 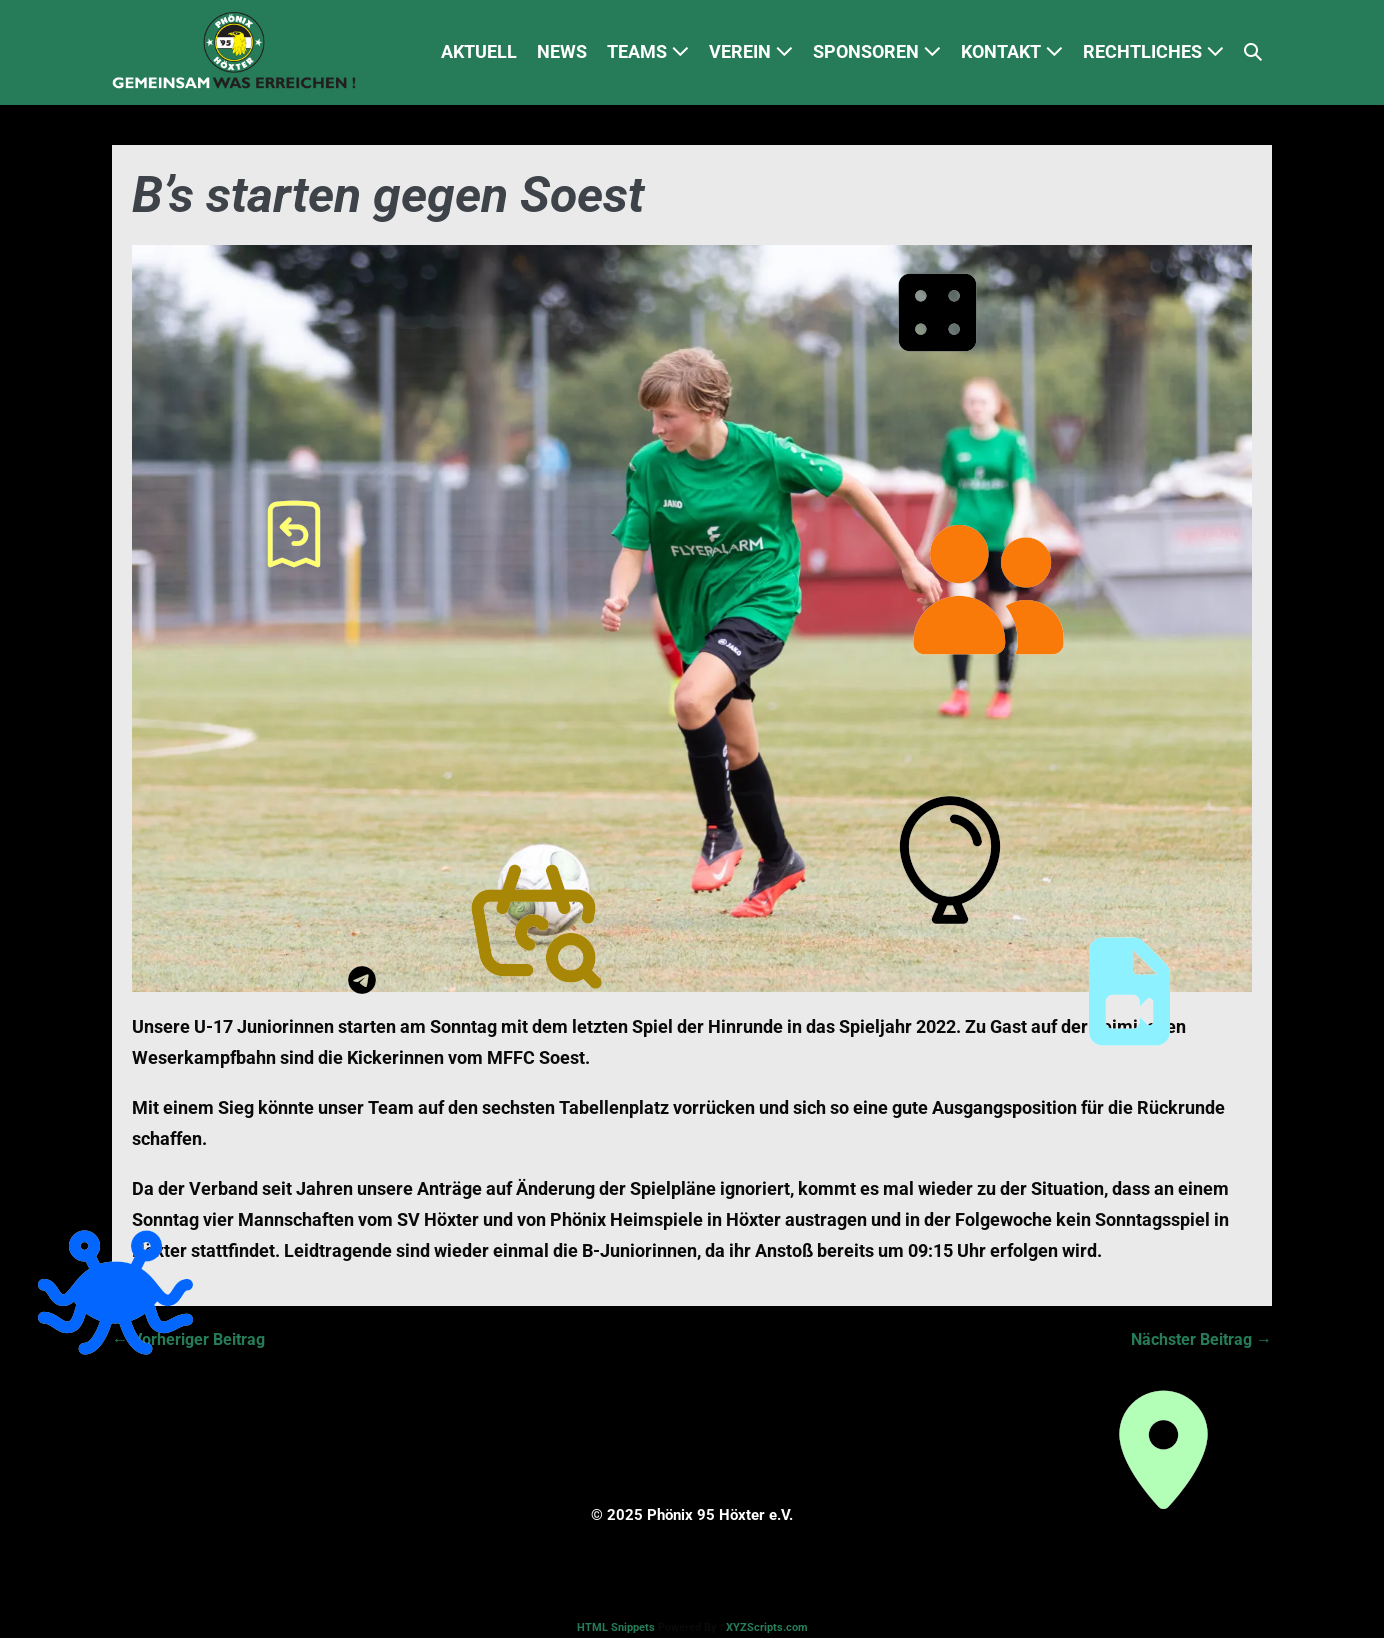 What do you see at coordinates (362, 980) in the screenshot?
I see `open telegram messaging app` at bounding box center [362, 980].